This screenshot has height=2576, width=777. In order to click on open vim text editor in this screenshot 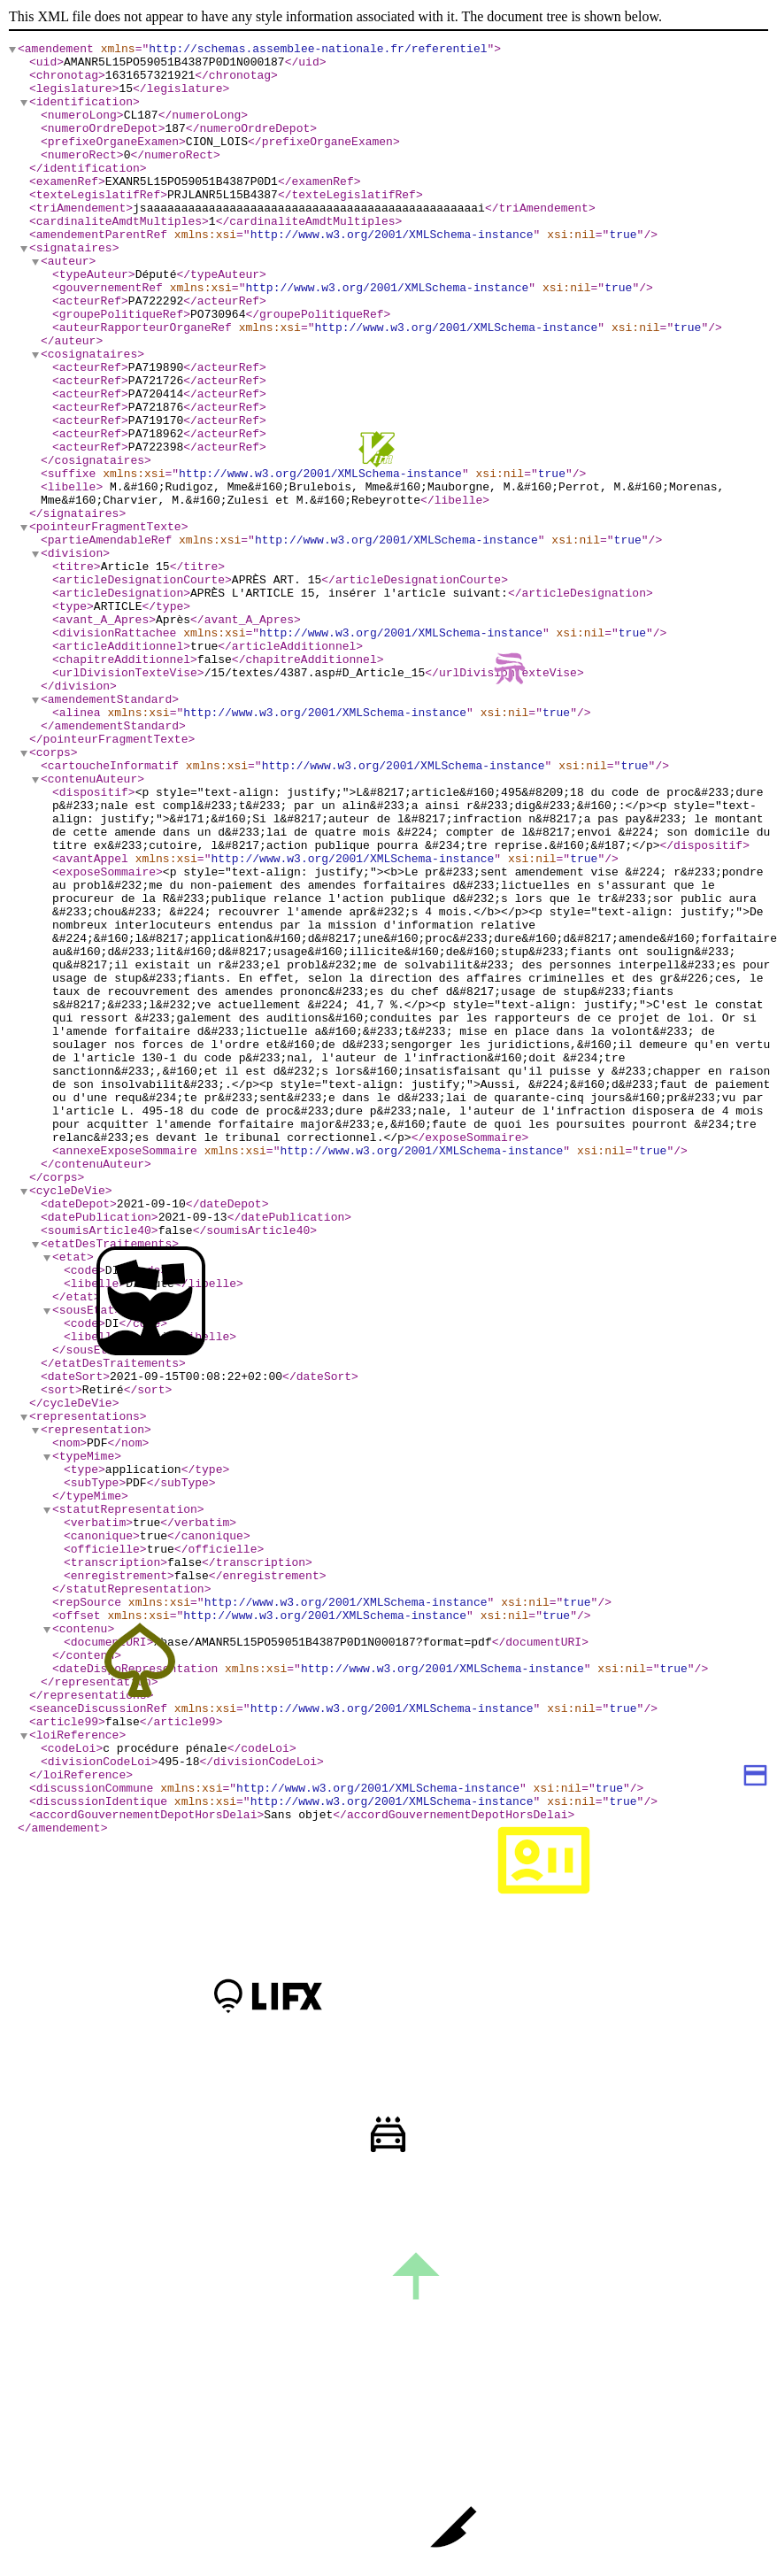, I will do `click(376, 449)`.